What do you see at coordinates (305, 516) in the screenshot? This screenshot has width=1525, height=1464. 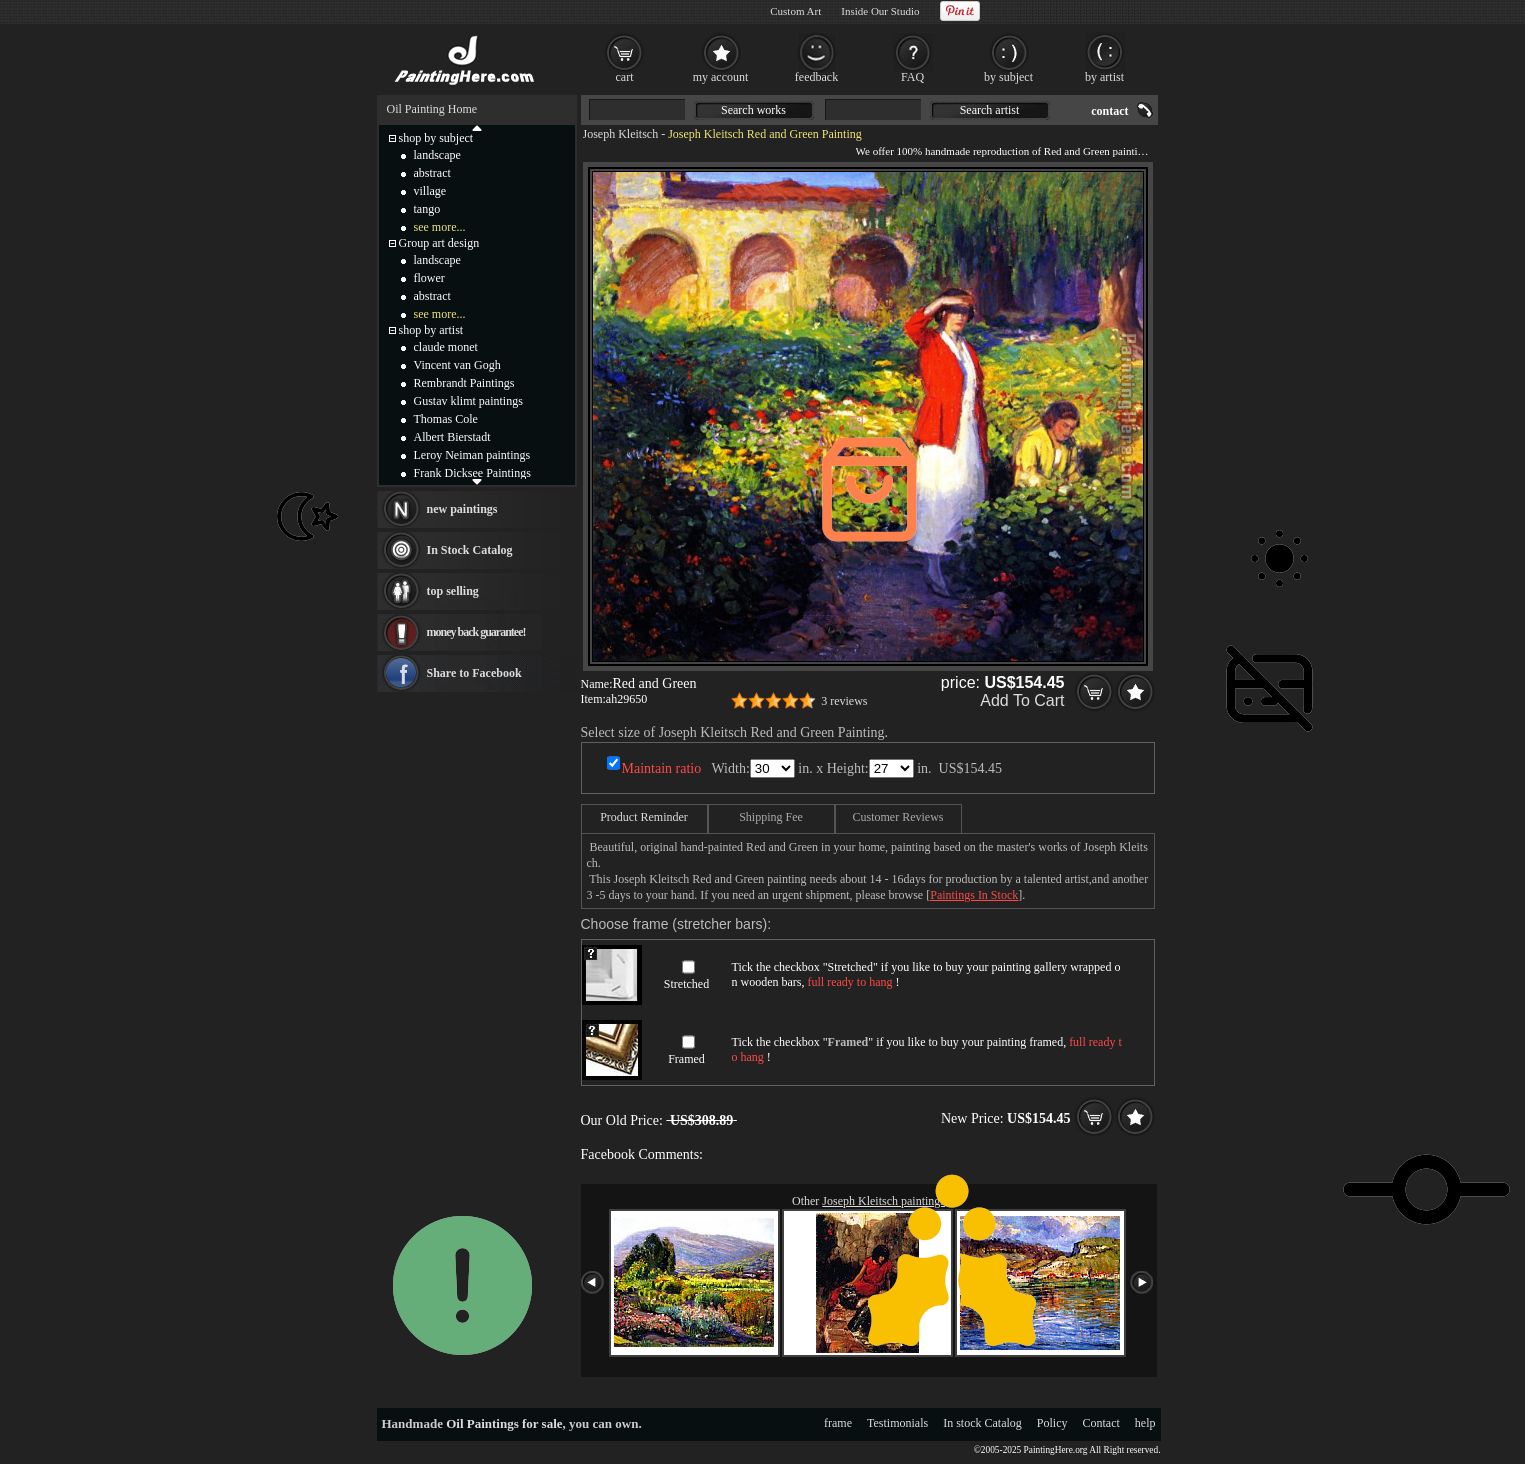 I see `indicates Islamic religious content or features` at bounding box center [305, 516].